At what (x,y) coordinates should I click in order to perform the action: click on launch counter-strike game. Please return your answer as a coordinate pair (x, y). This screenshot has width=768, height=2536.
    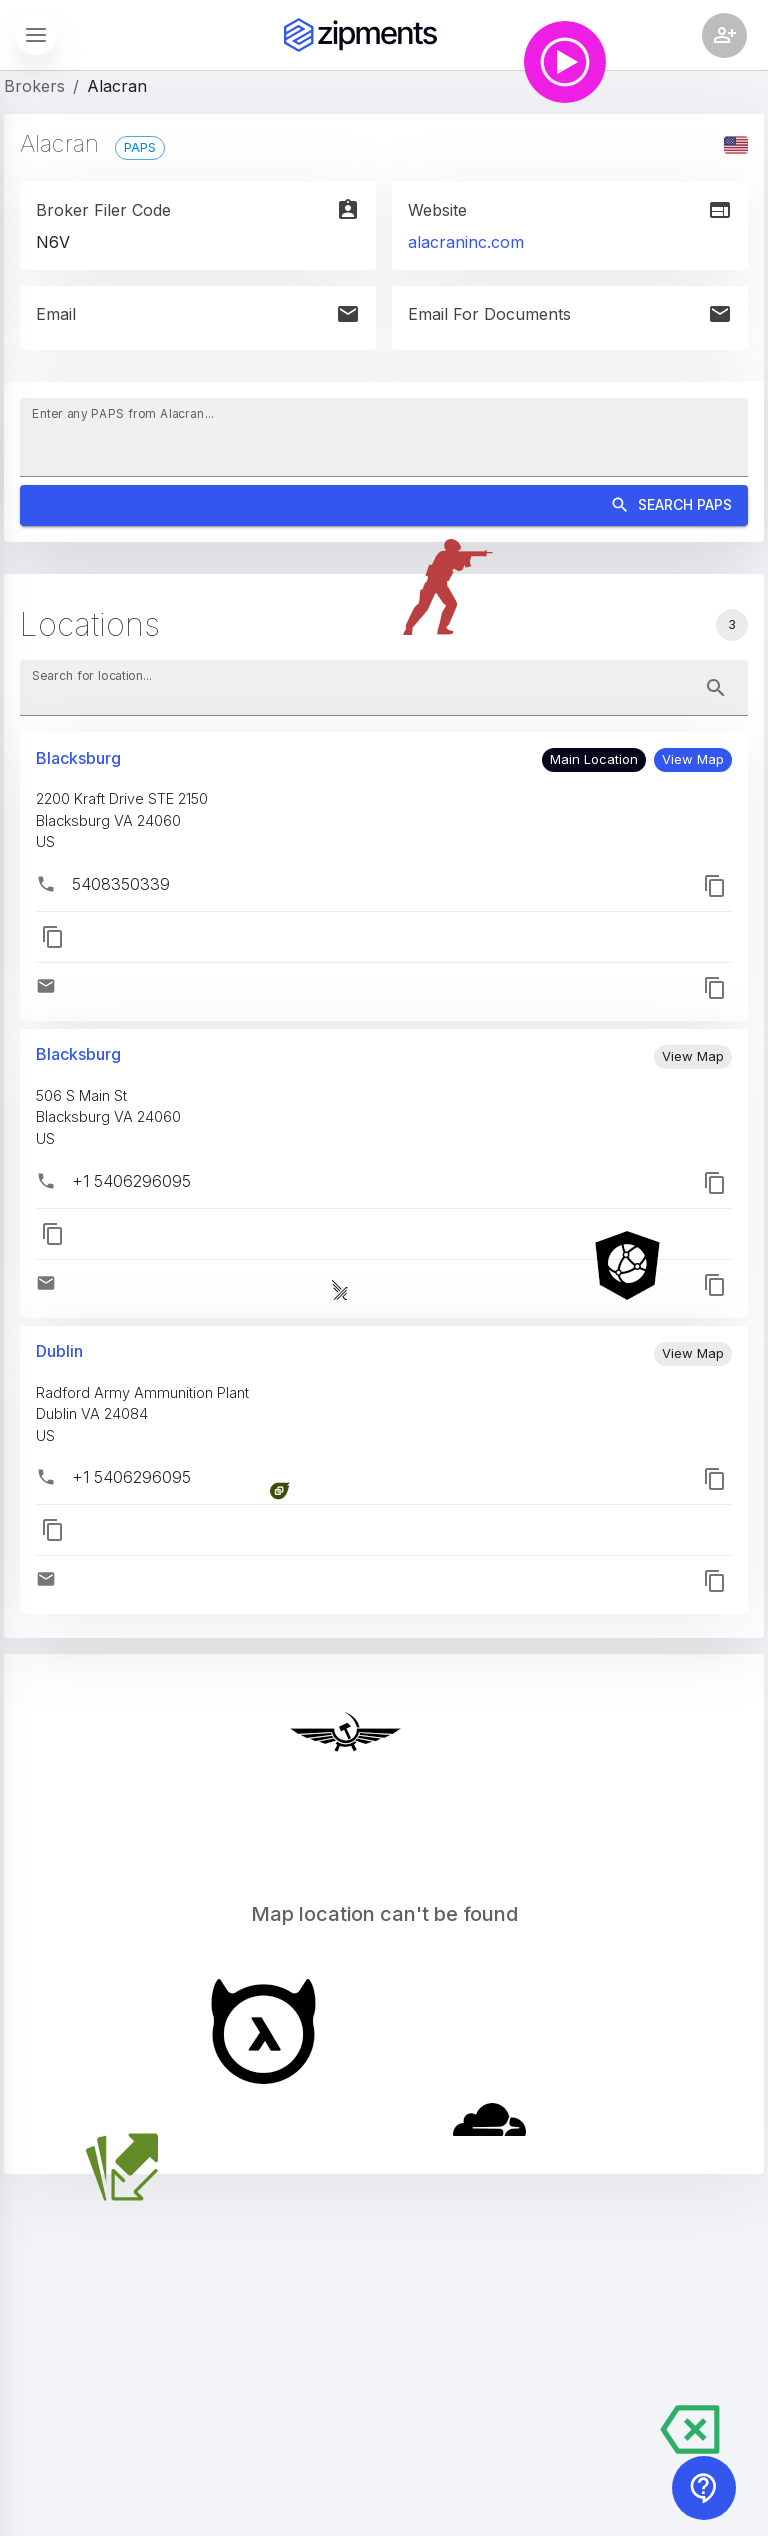
    Looking at the image, I should click on (448, 587).